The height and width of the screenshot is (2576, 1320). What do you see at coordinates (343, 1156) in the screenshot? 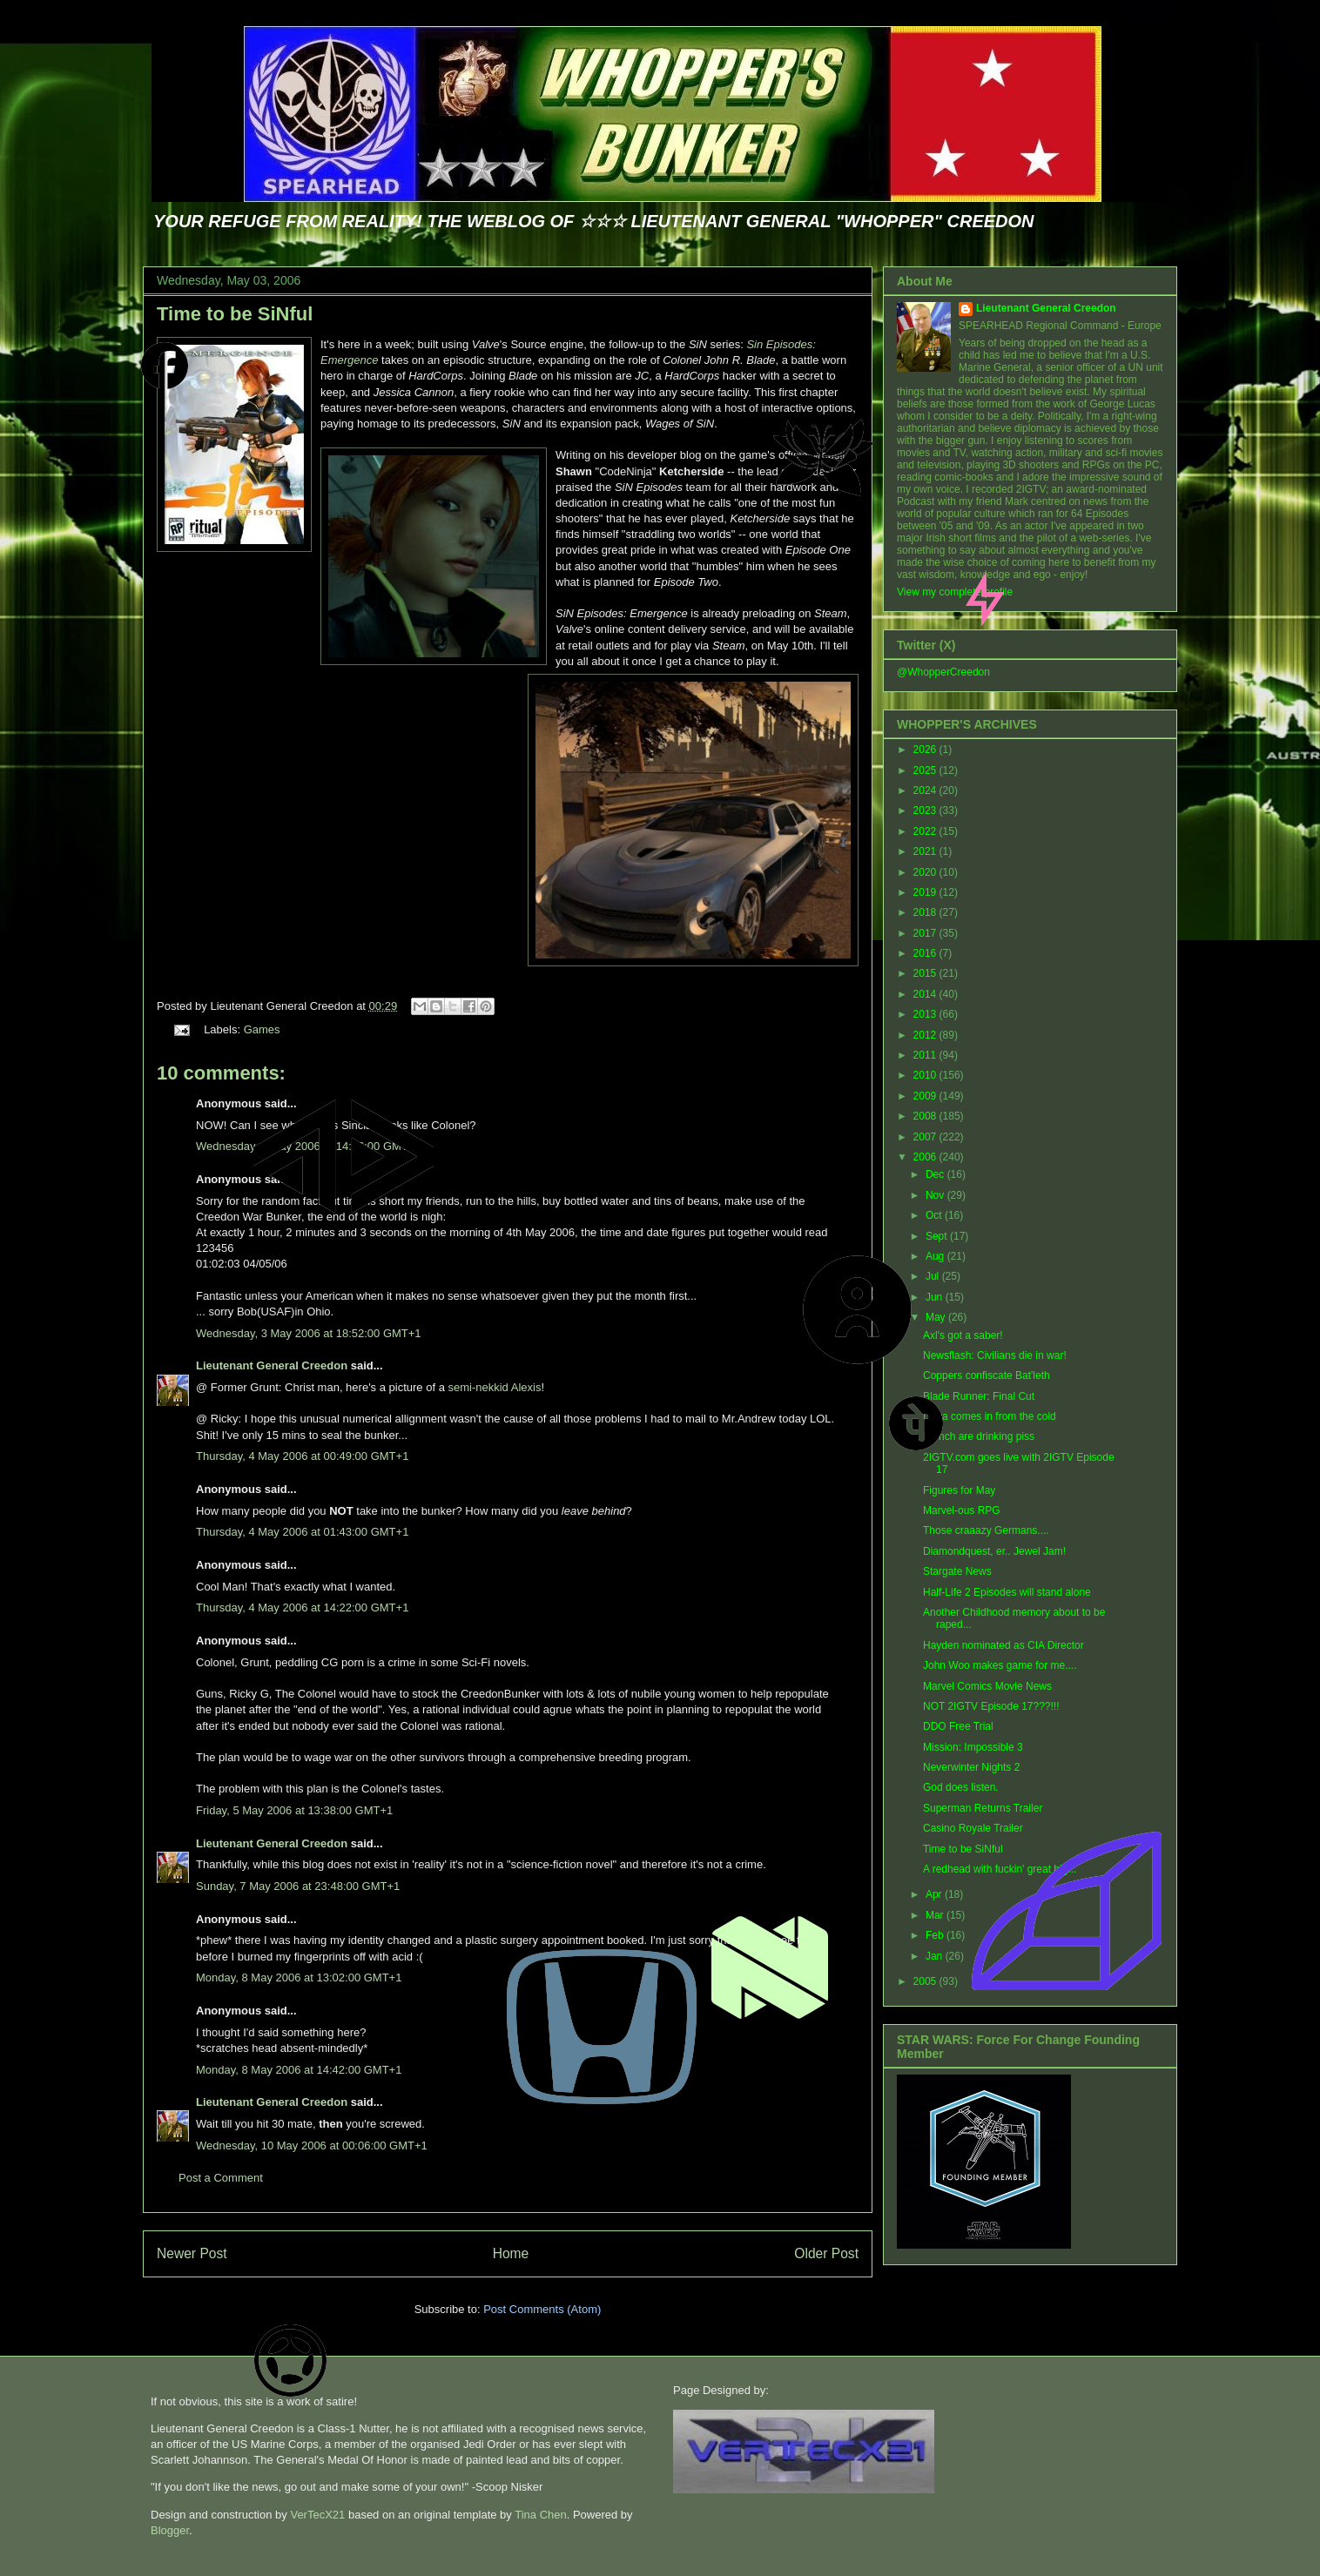
I see `activitypub protocol logo` at bounding box center [343, 1156].